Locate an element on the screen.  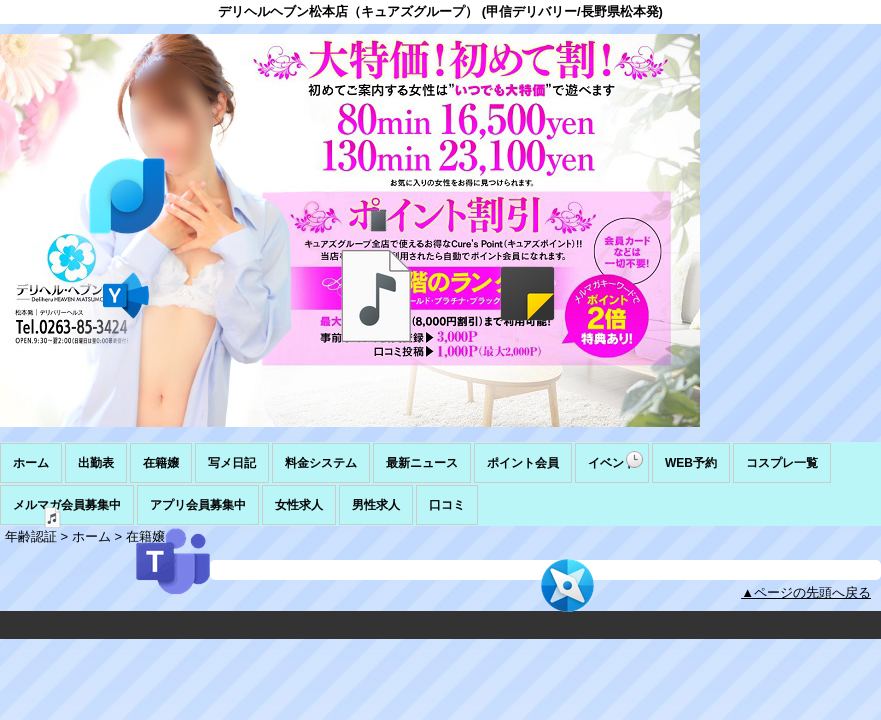
open sticky notes app is located at coordinates (527, 293).